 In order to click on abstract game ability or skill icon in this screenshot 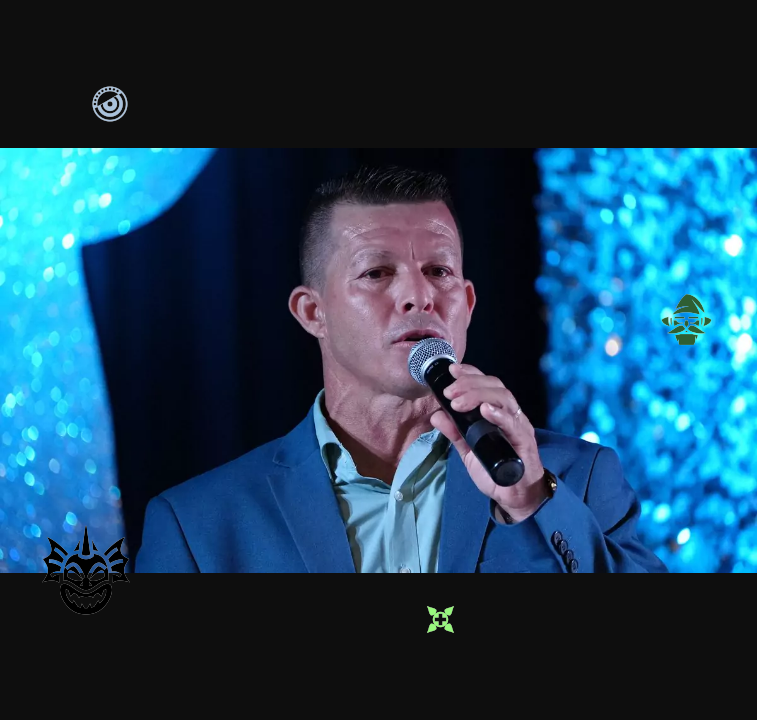, I will do `click(110, 104)`.